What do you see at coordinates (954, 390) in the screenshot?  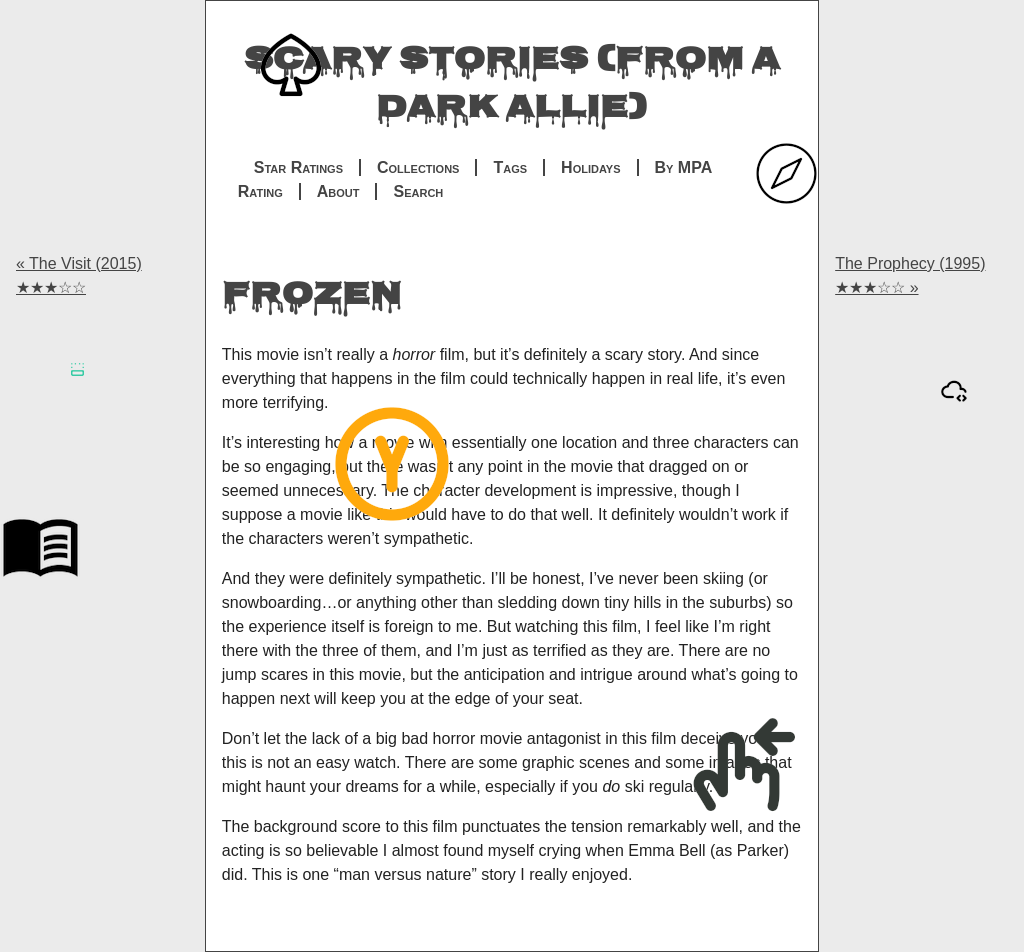 I see `access cloud-based code or development tools` at bounding box center [954, 390].